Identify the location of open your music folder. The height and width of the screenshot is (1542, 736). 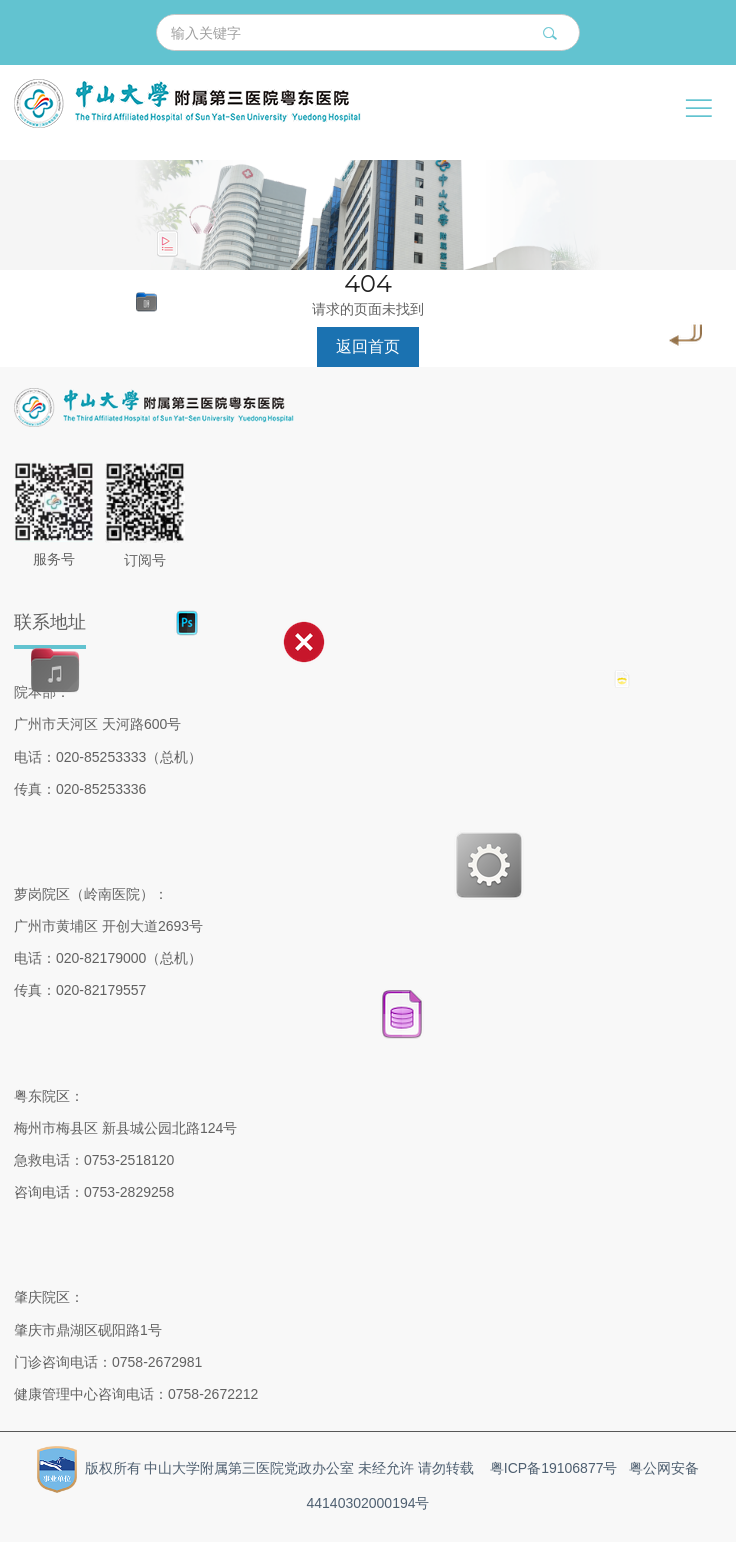
(55, 670).